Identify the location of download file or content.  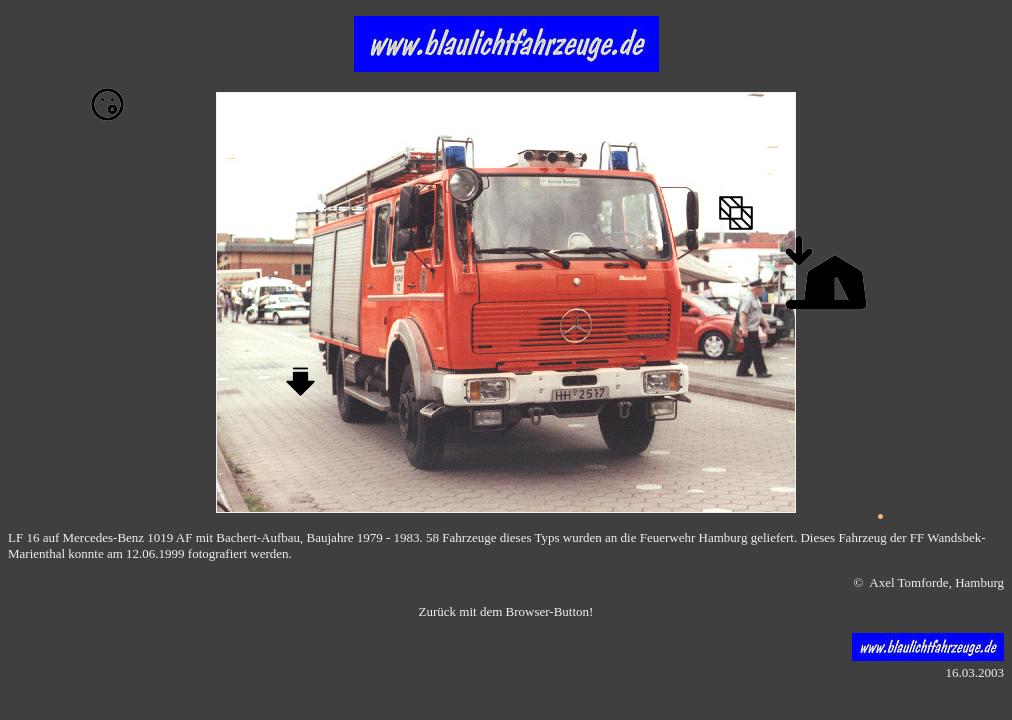
(300, 380).